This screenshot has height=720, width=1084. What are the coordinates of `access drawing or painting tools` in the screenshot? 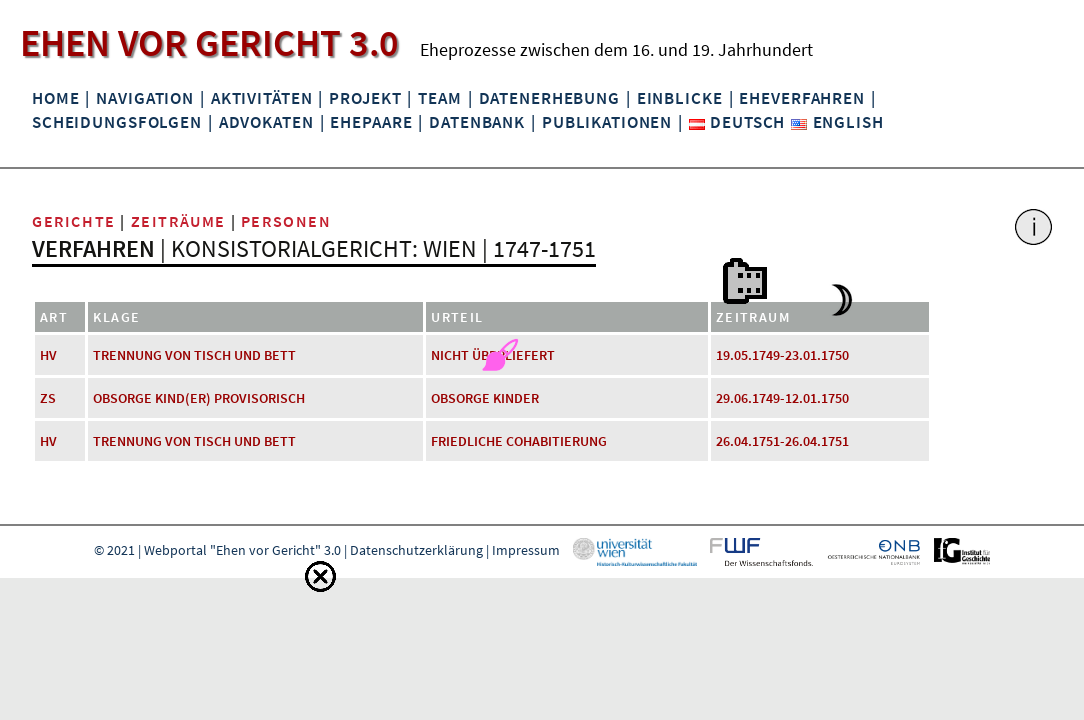 It's located at (501, 355).